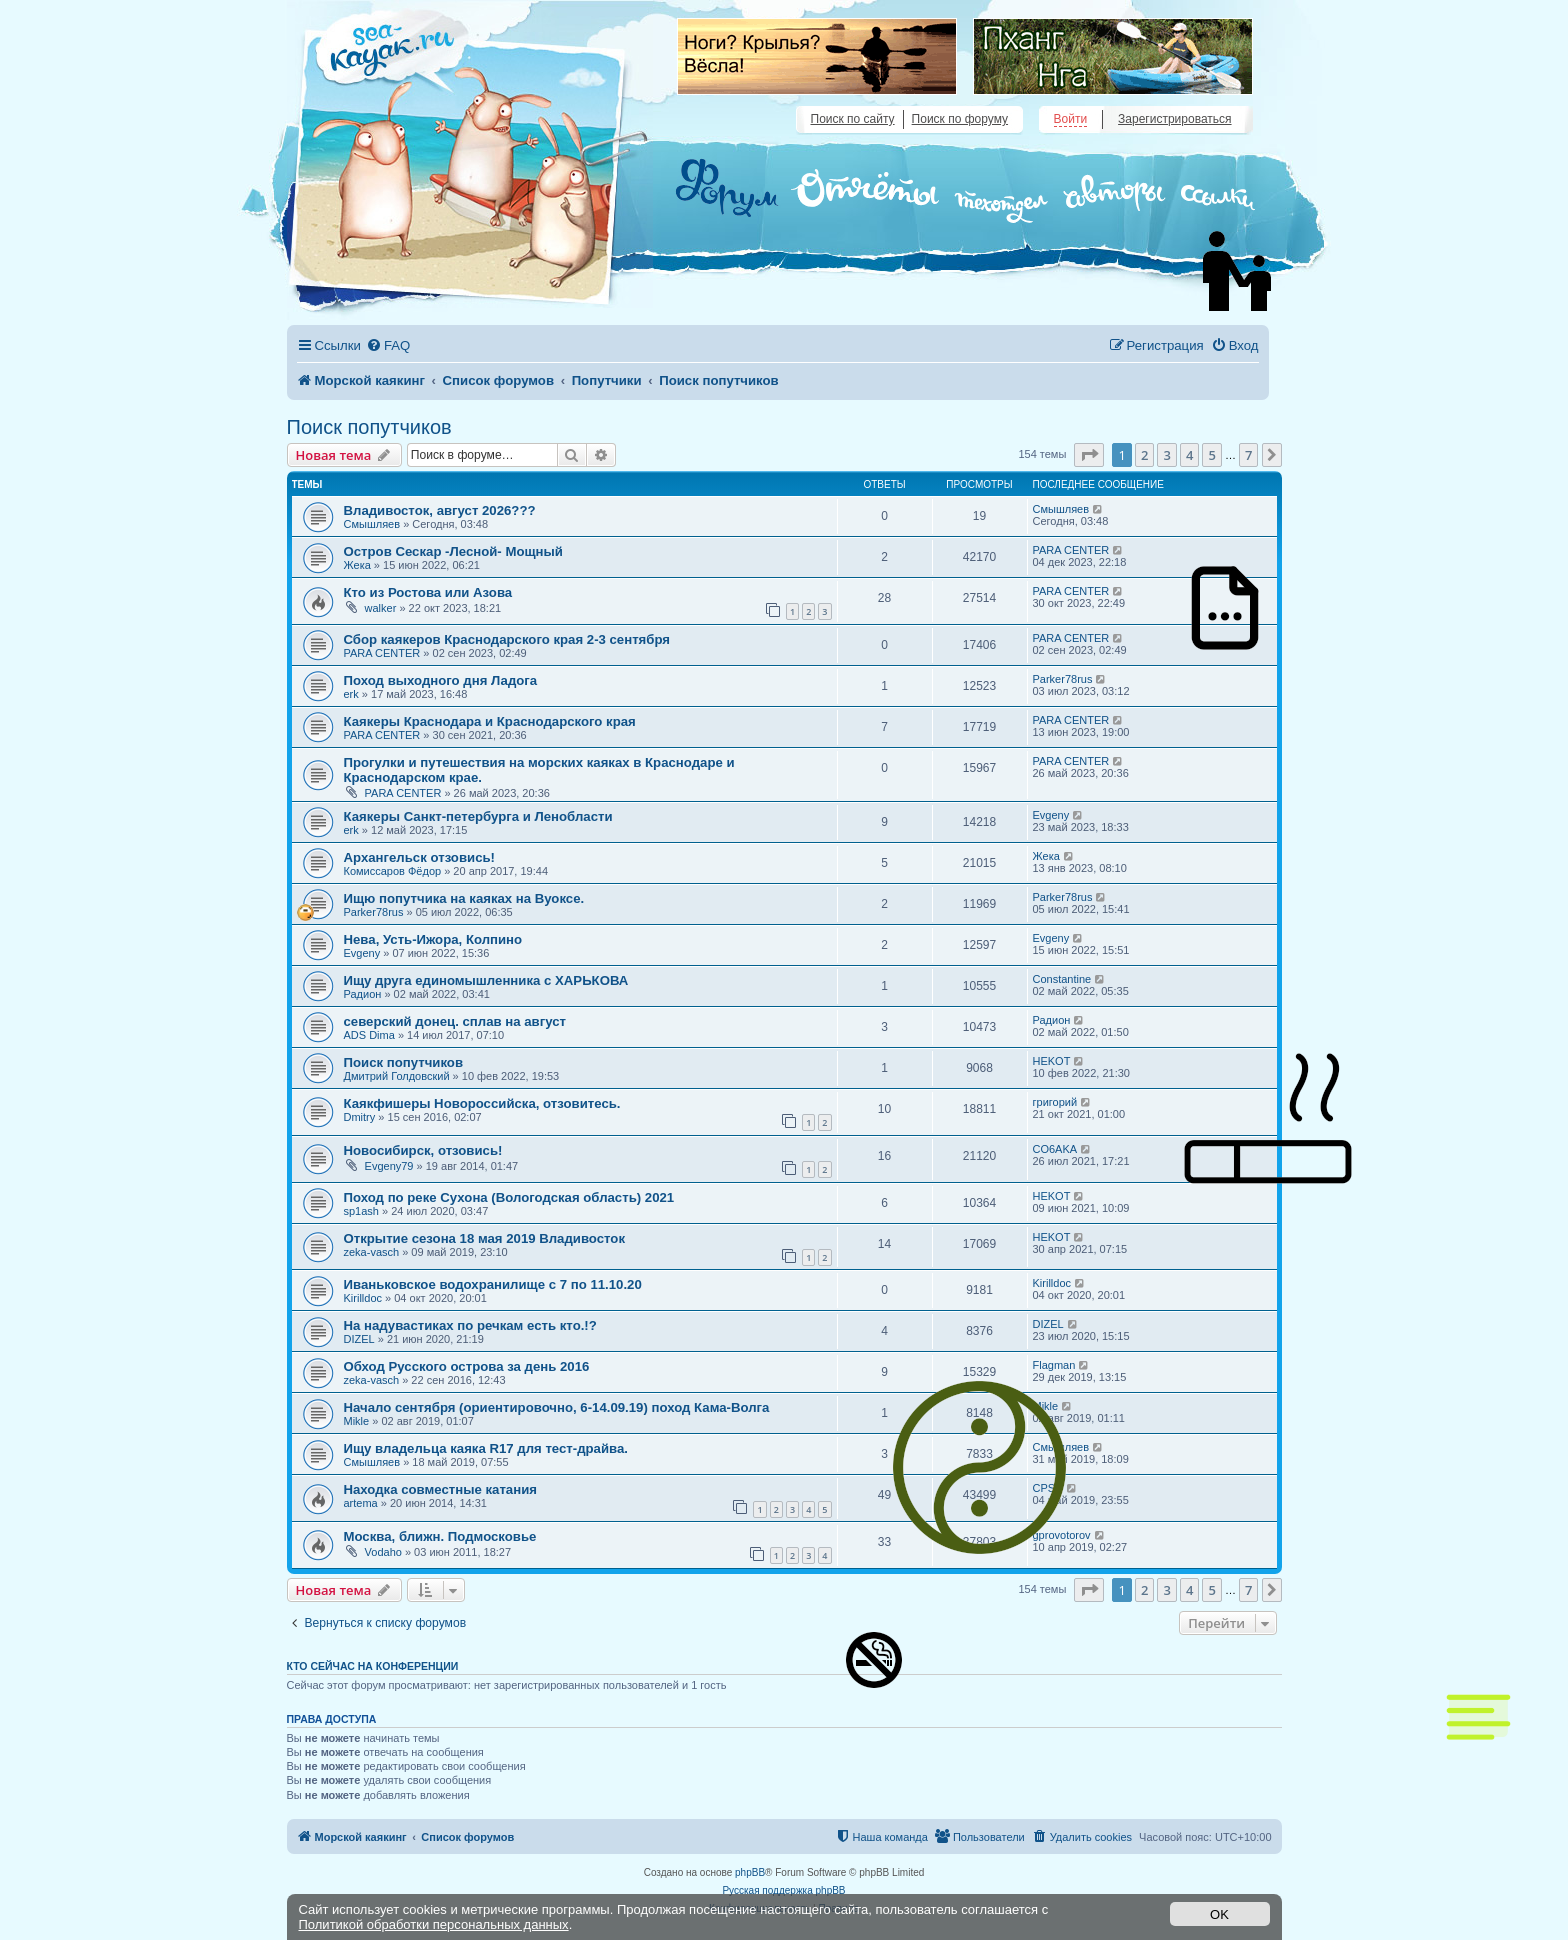 Image resolution: width=1568 pixels, height=1940 pixels. I want to click on parental supervision required, so click(1239, 271).